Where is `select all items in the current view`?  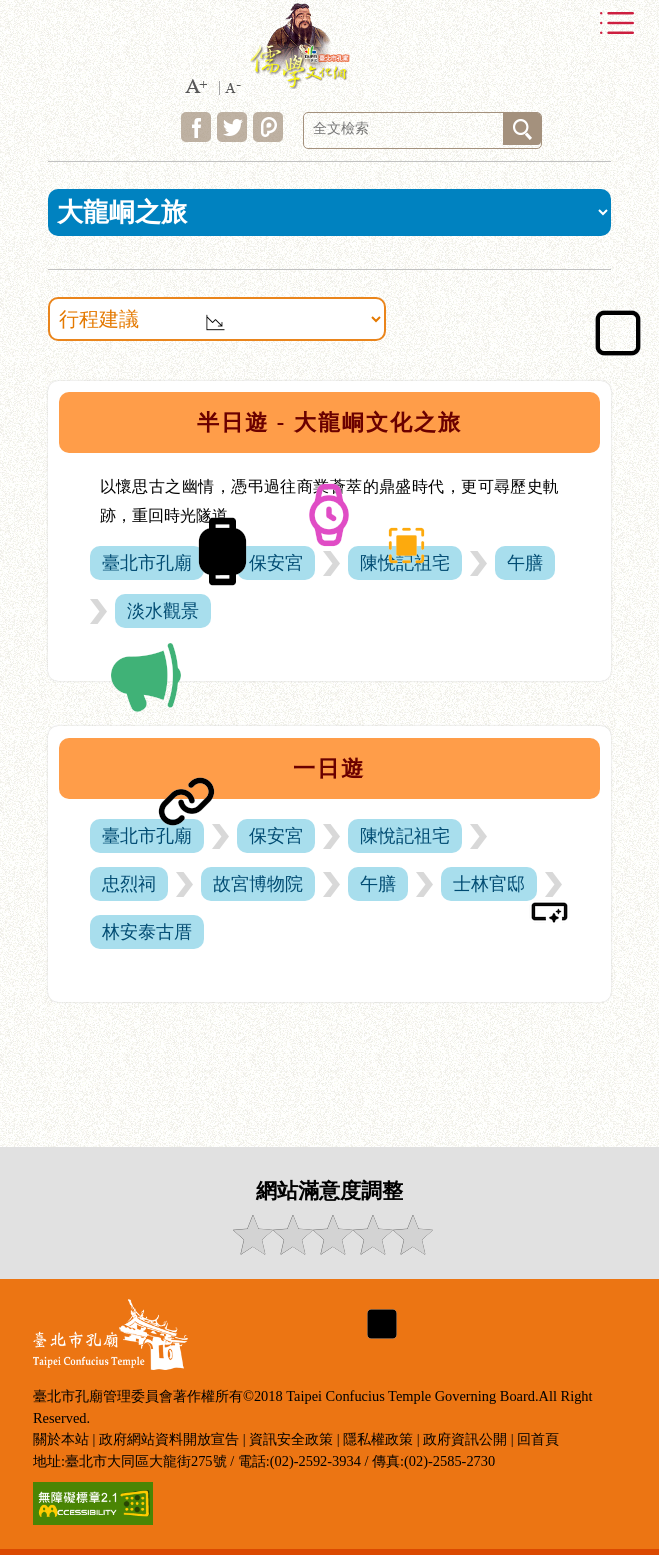 select all items in the current view is located at coordinates (406, 545).